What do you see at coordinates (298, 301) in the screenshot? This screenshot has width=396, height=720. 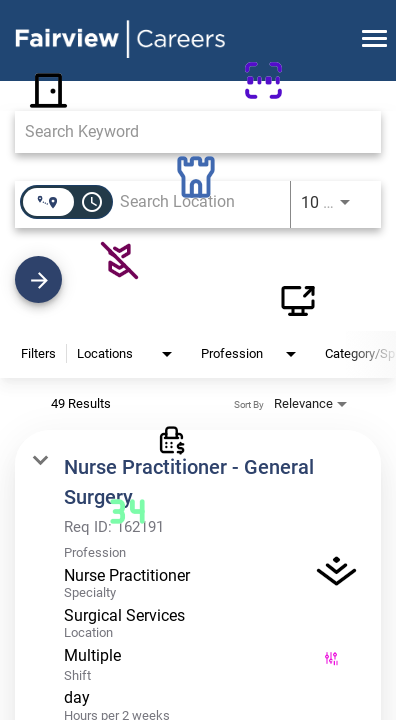 I see `share your screen with others` at bounding box center [298, 301].